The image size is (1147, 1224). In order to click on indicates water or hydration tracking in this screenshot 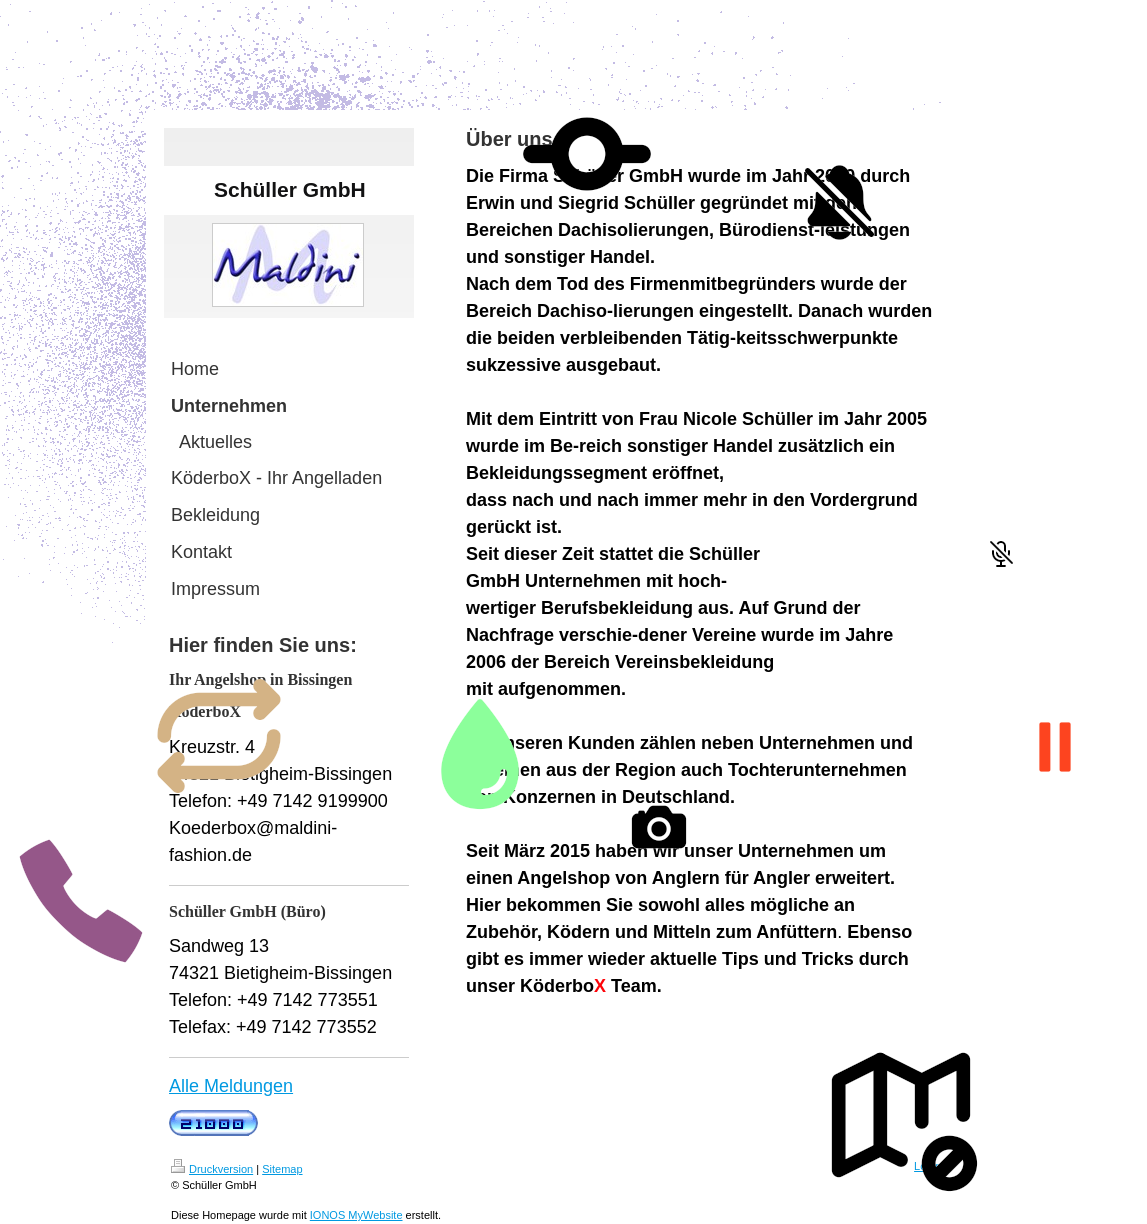, I will do `click(480, 753)`.